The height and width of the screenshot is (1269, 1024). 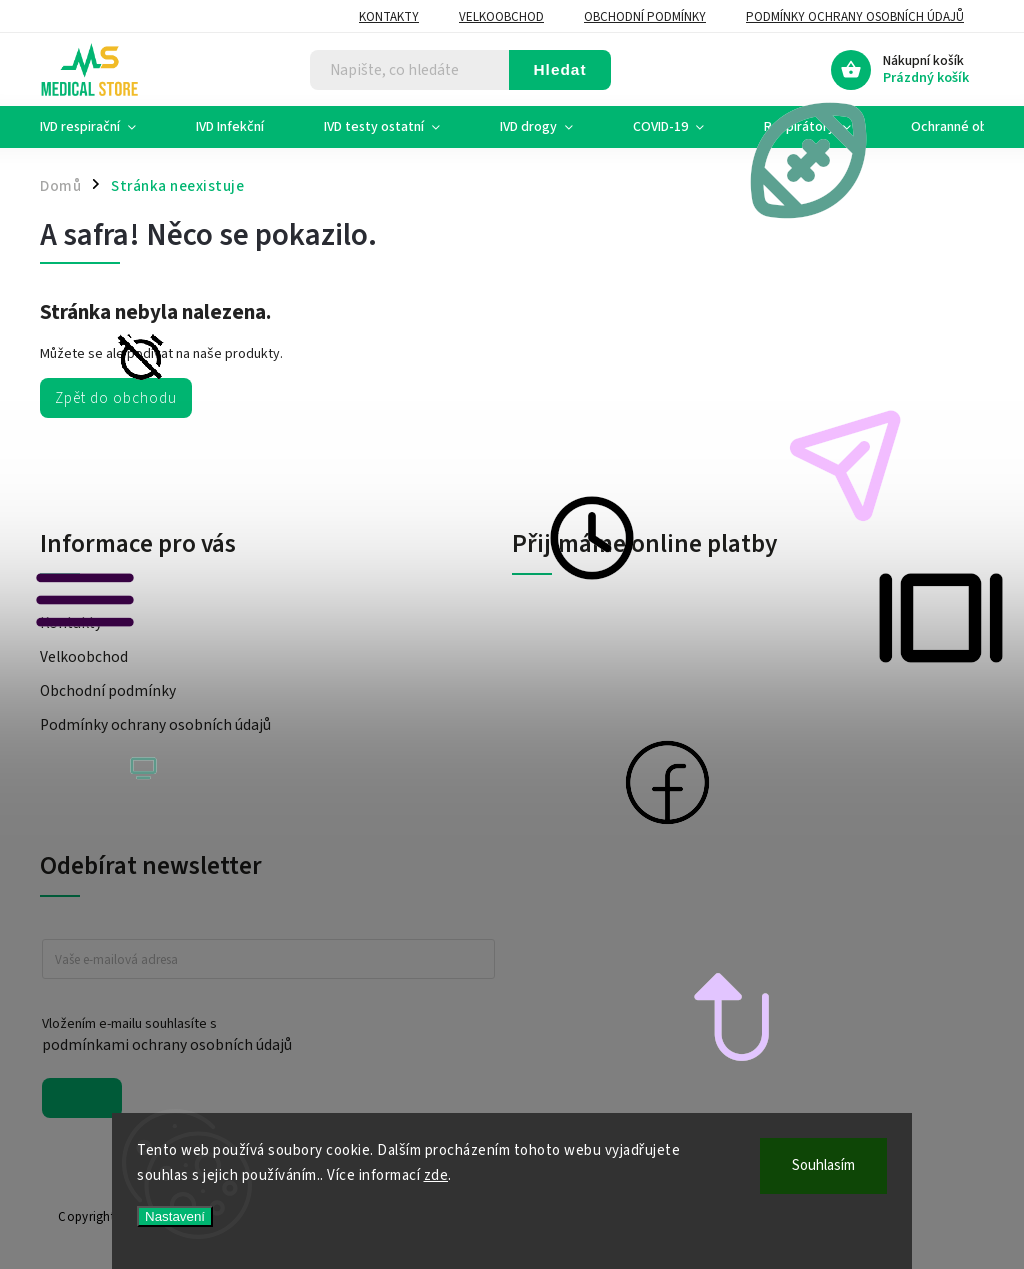 I want to click on open navigation menu, so click(x=85, y=600).